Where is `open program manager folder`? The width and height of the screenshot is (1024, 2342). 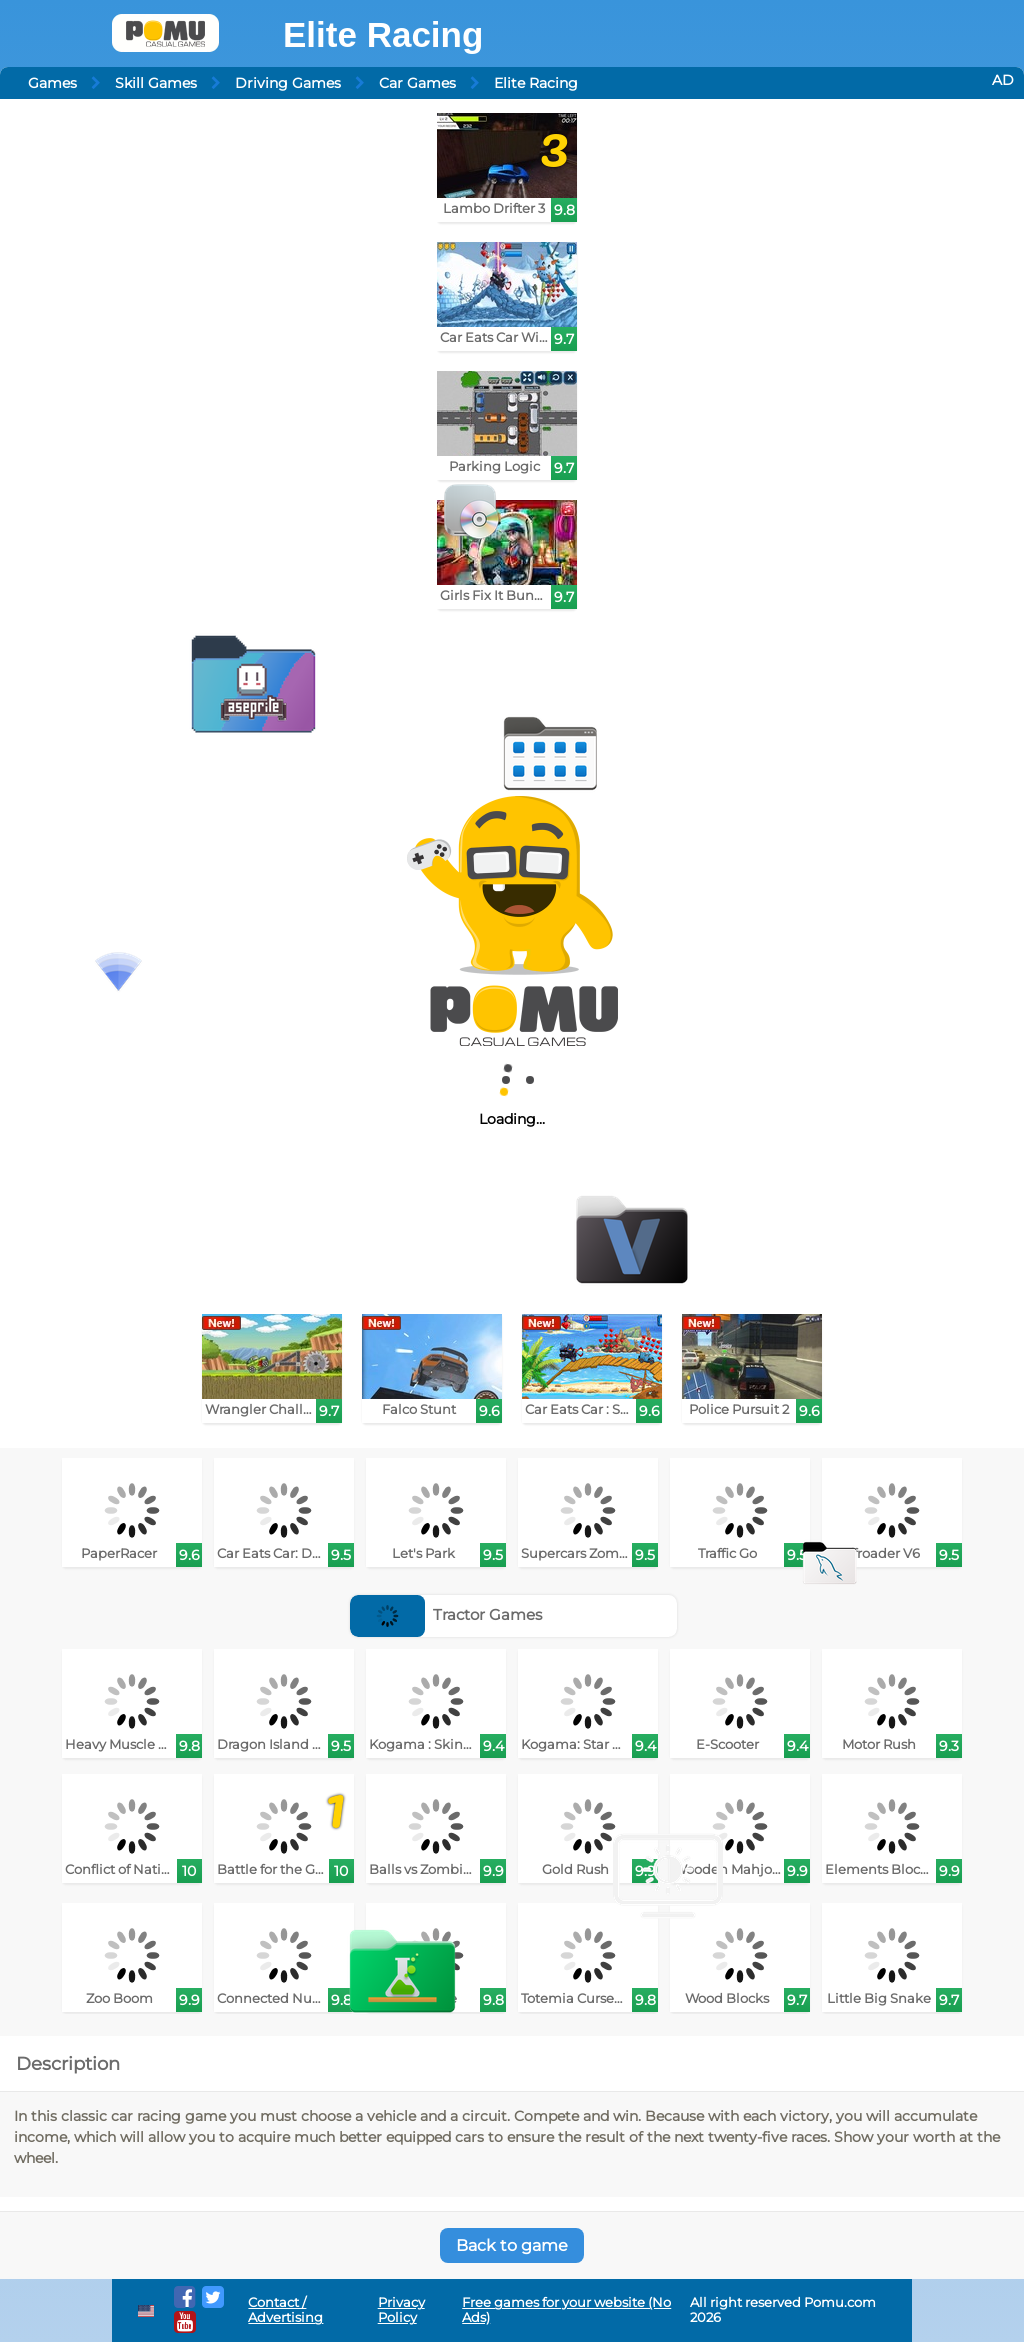
open program manager folder is located at coordinates (550, 756).